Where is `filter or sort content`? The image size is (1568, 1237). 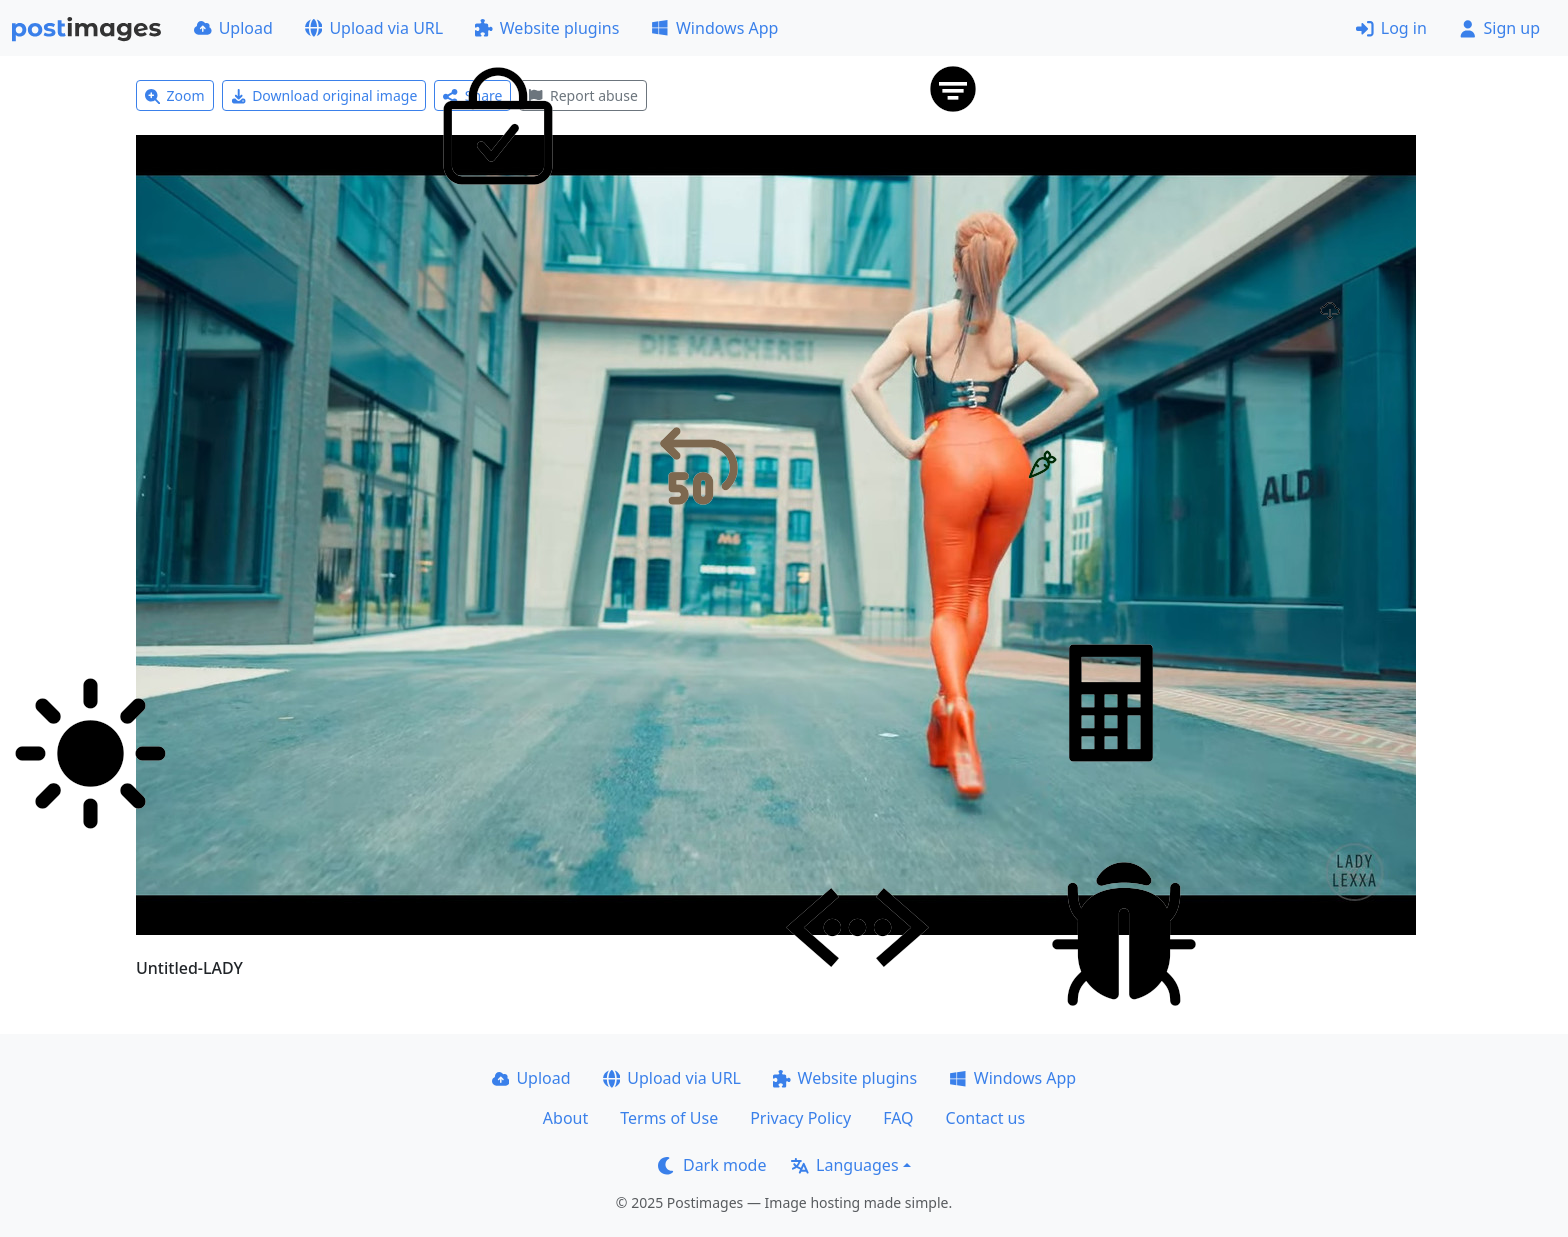
filter or sort content is located at coordinates (953, 89).